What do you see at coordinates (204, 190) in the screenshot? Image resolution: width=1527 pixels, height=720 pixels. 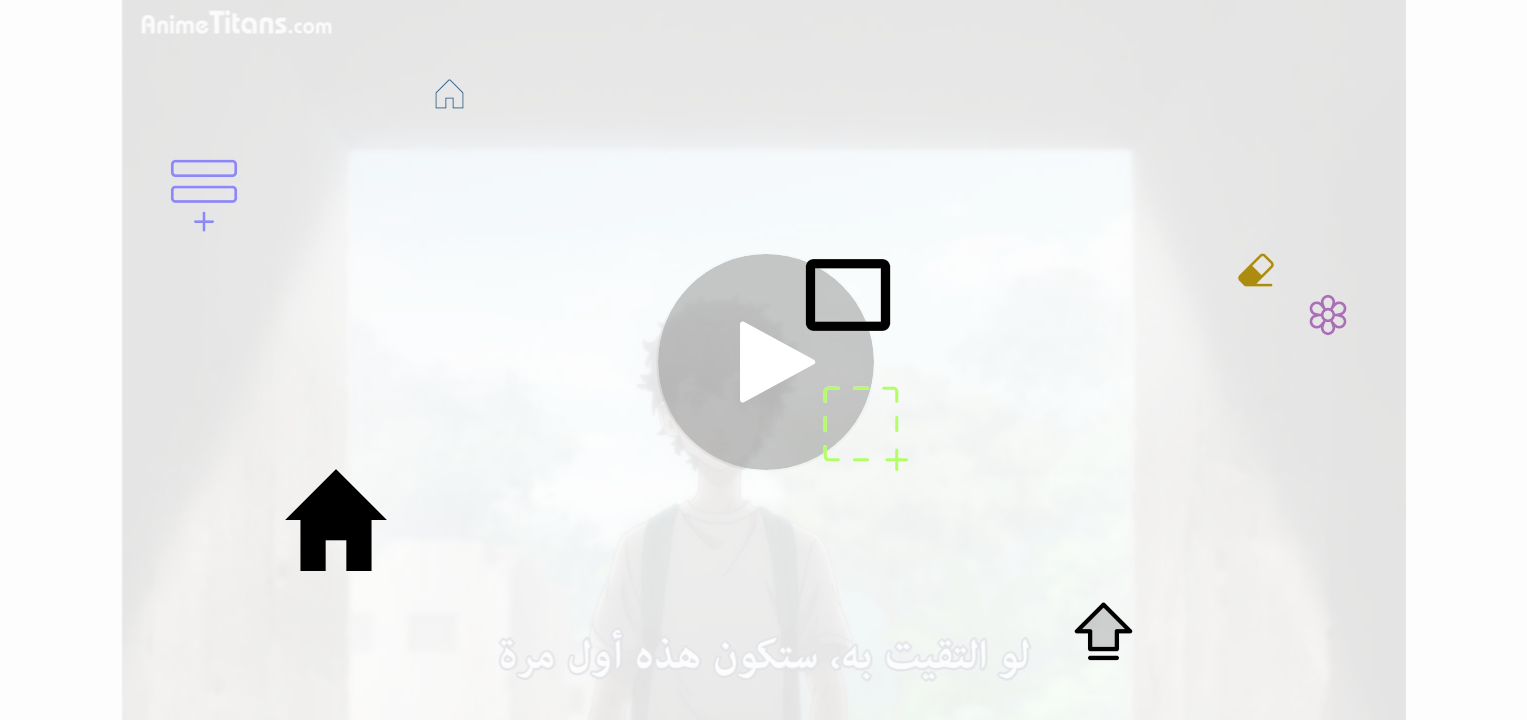 I see `add a new row at the bottom` at bounding box center [204, 190].